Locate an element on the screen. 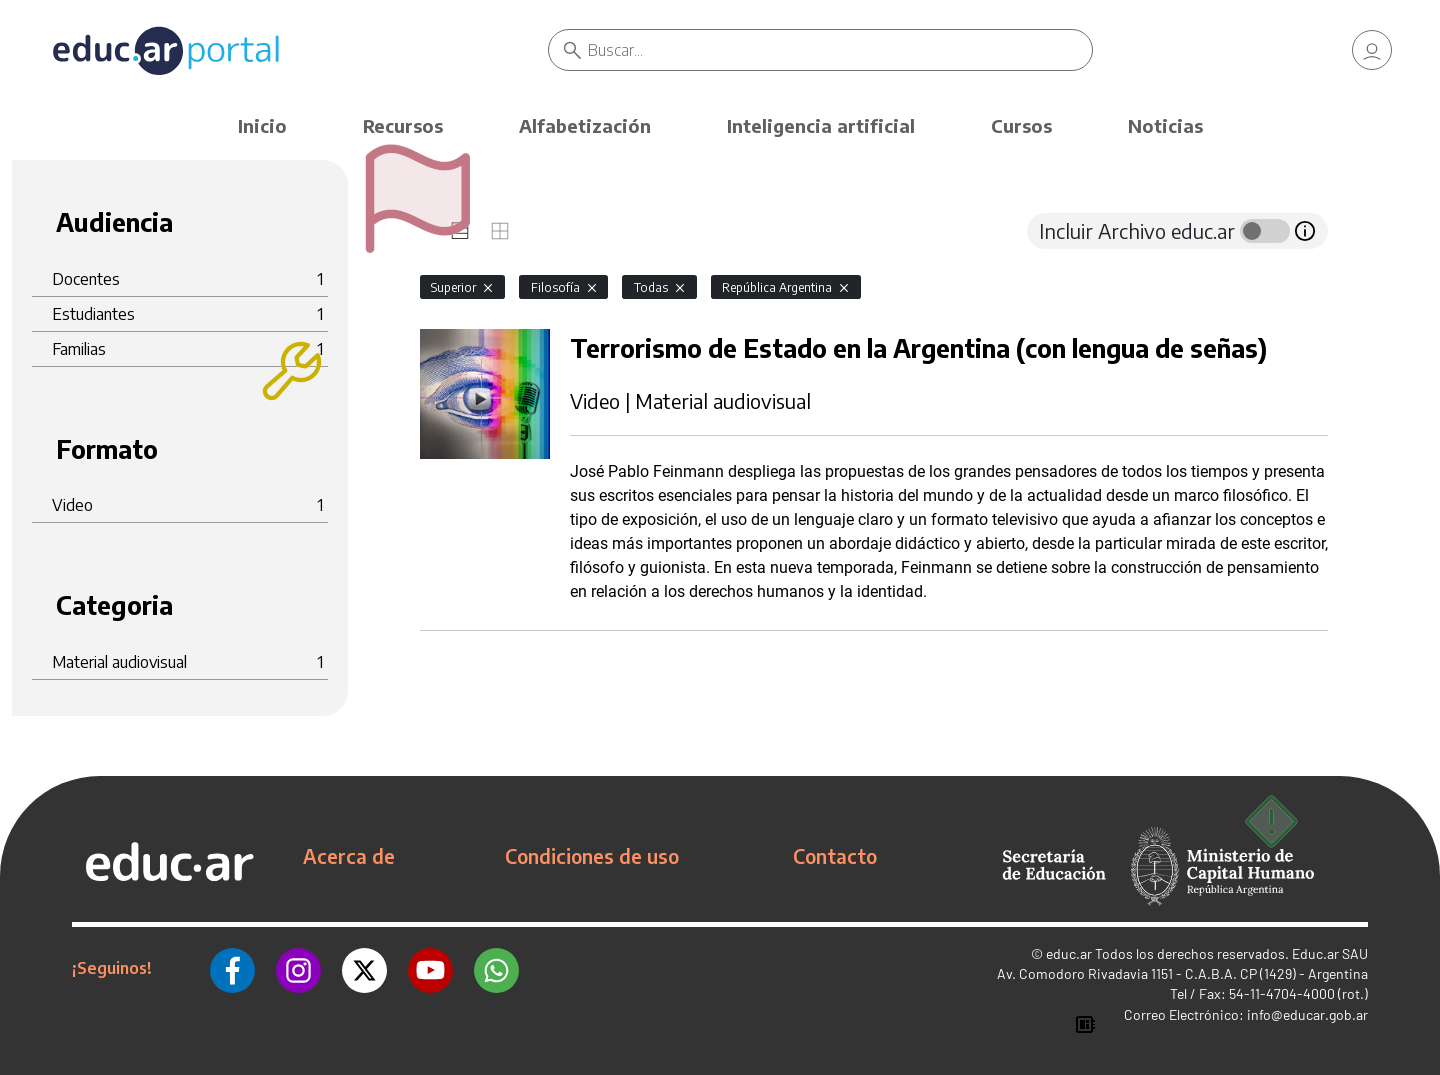  access developer or hardware settings is located at coordinates (1085, 1024).